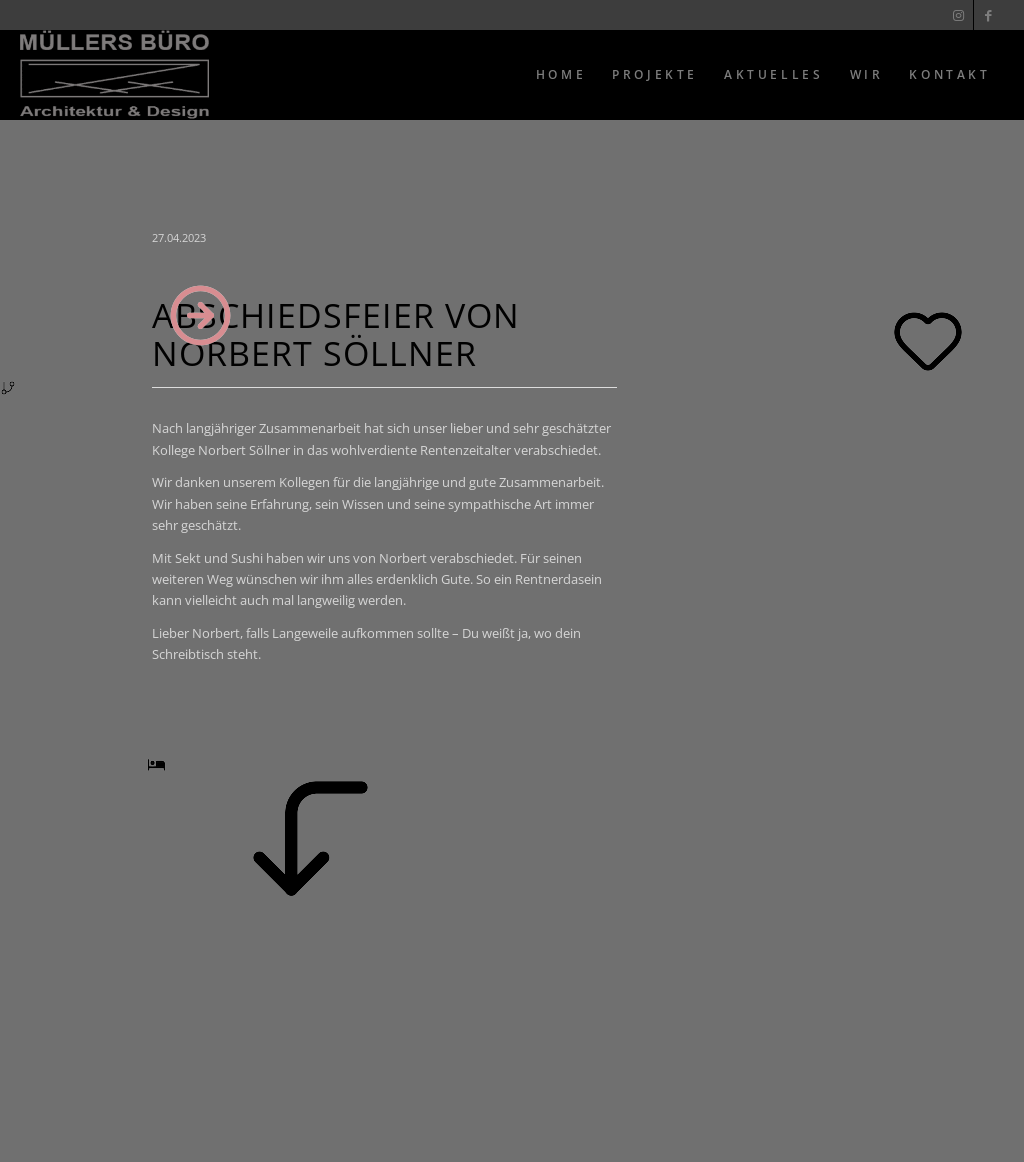 The height and width of the screenshot is (1162, 1024). Describe the element at coordinates (200, 315) in the screenshot. I see `proceed to the next step` at that location.